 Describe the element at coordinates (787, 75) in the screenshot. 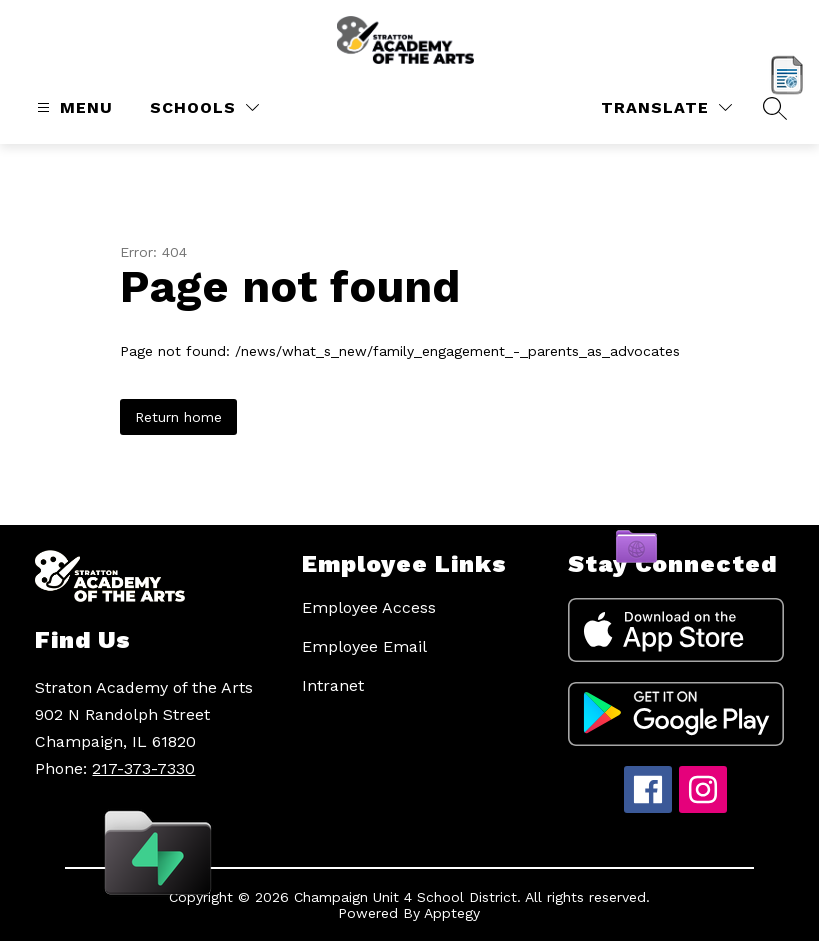

I see `libreoffice web template file type` at that location.